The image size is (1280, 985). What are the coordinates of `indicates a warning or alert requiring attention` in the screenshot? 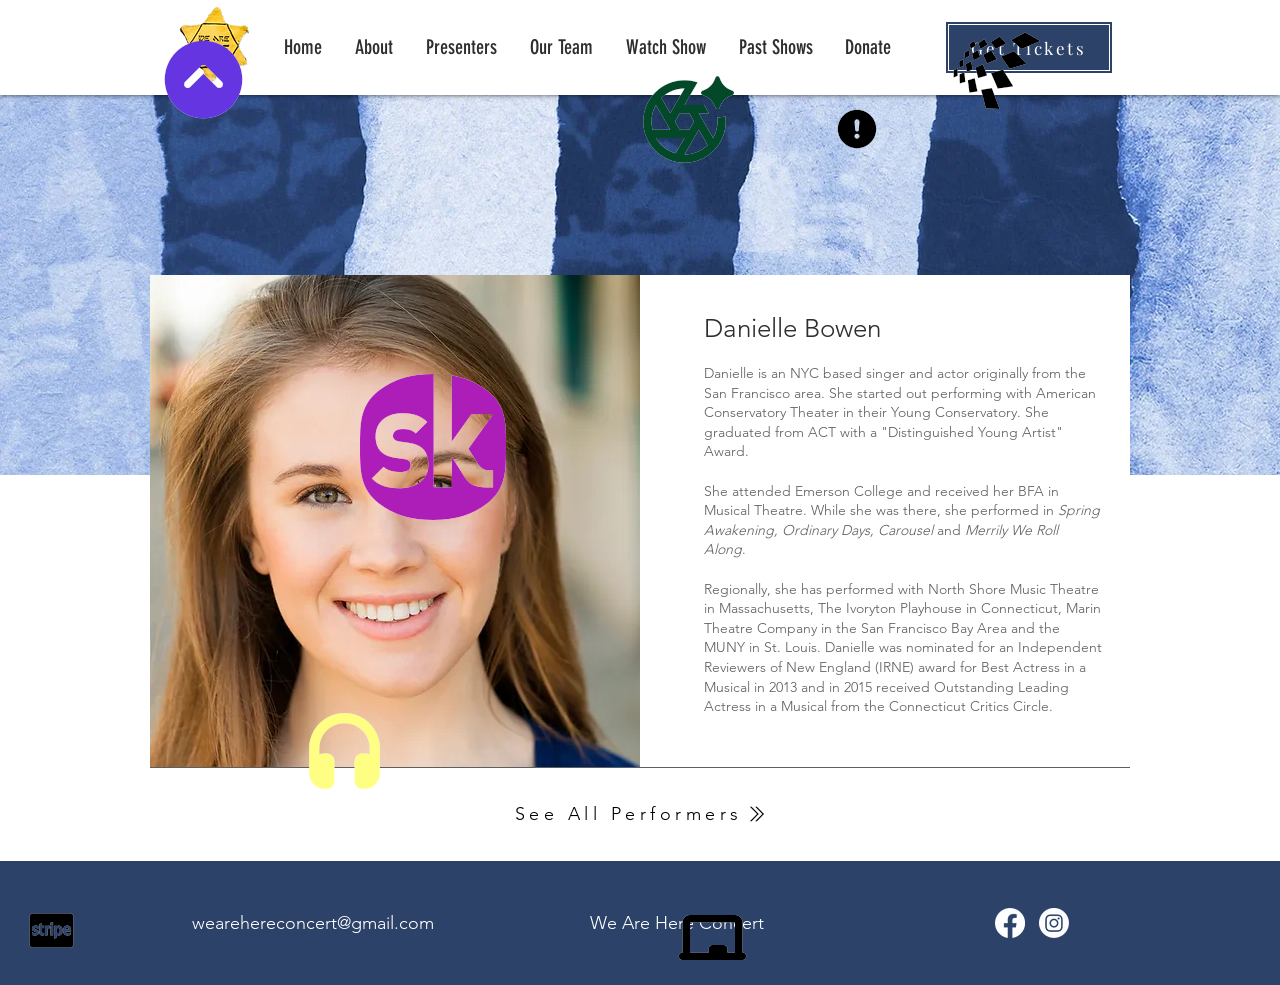 It's located at (857, 129).